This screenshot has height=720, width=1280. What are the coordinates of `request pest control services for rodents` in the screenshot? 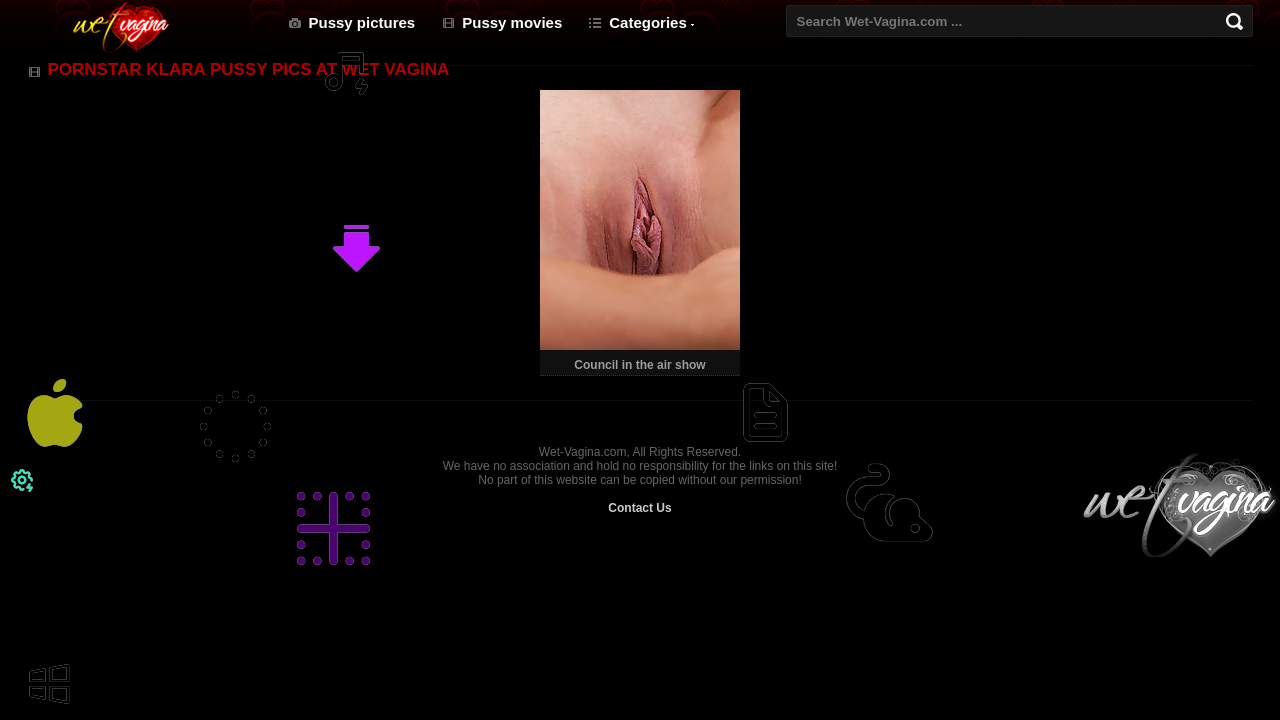 It's located at (889, 502).